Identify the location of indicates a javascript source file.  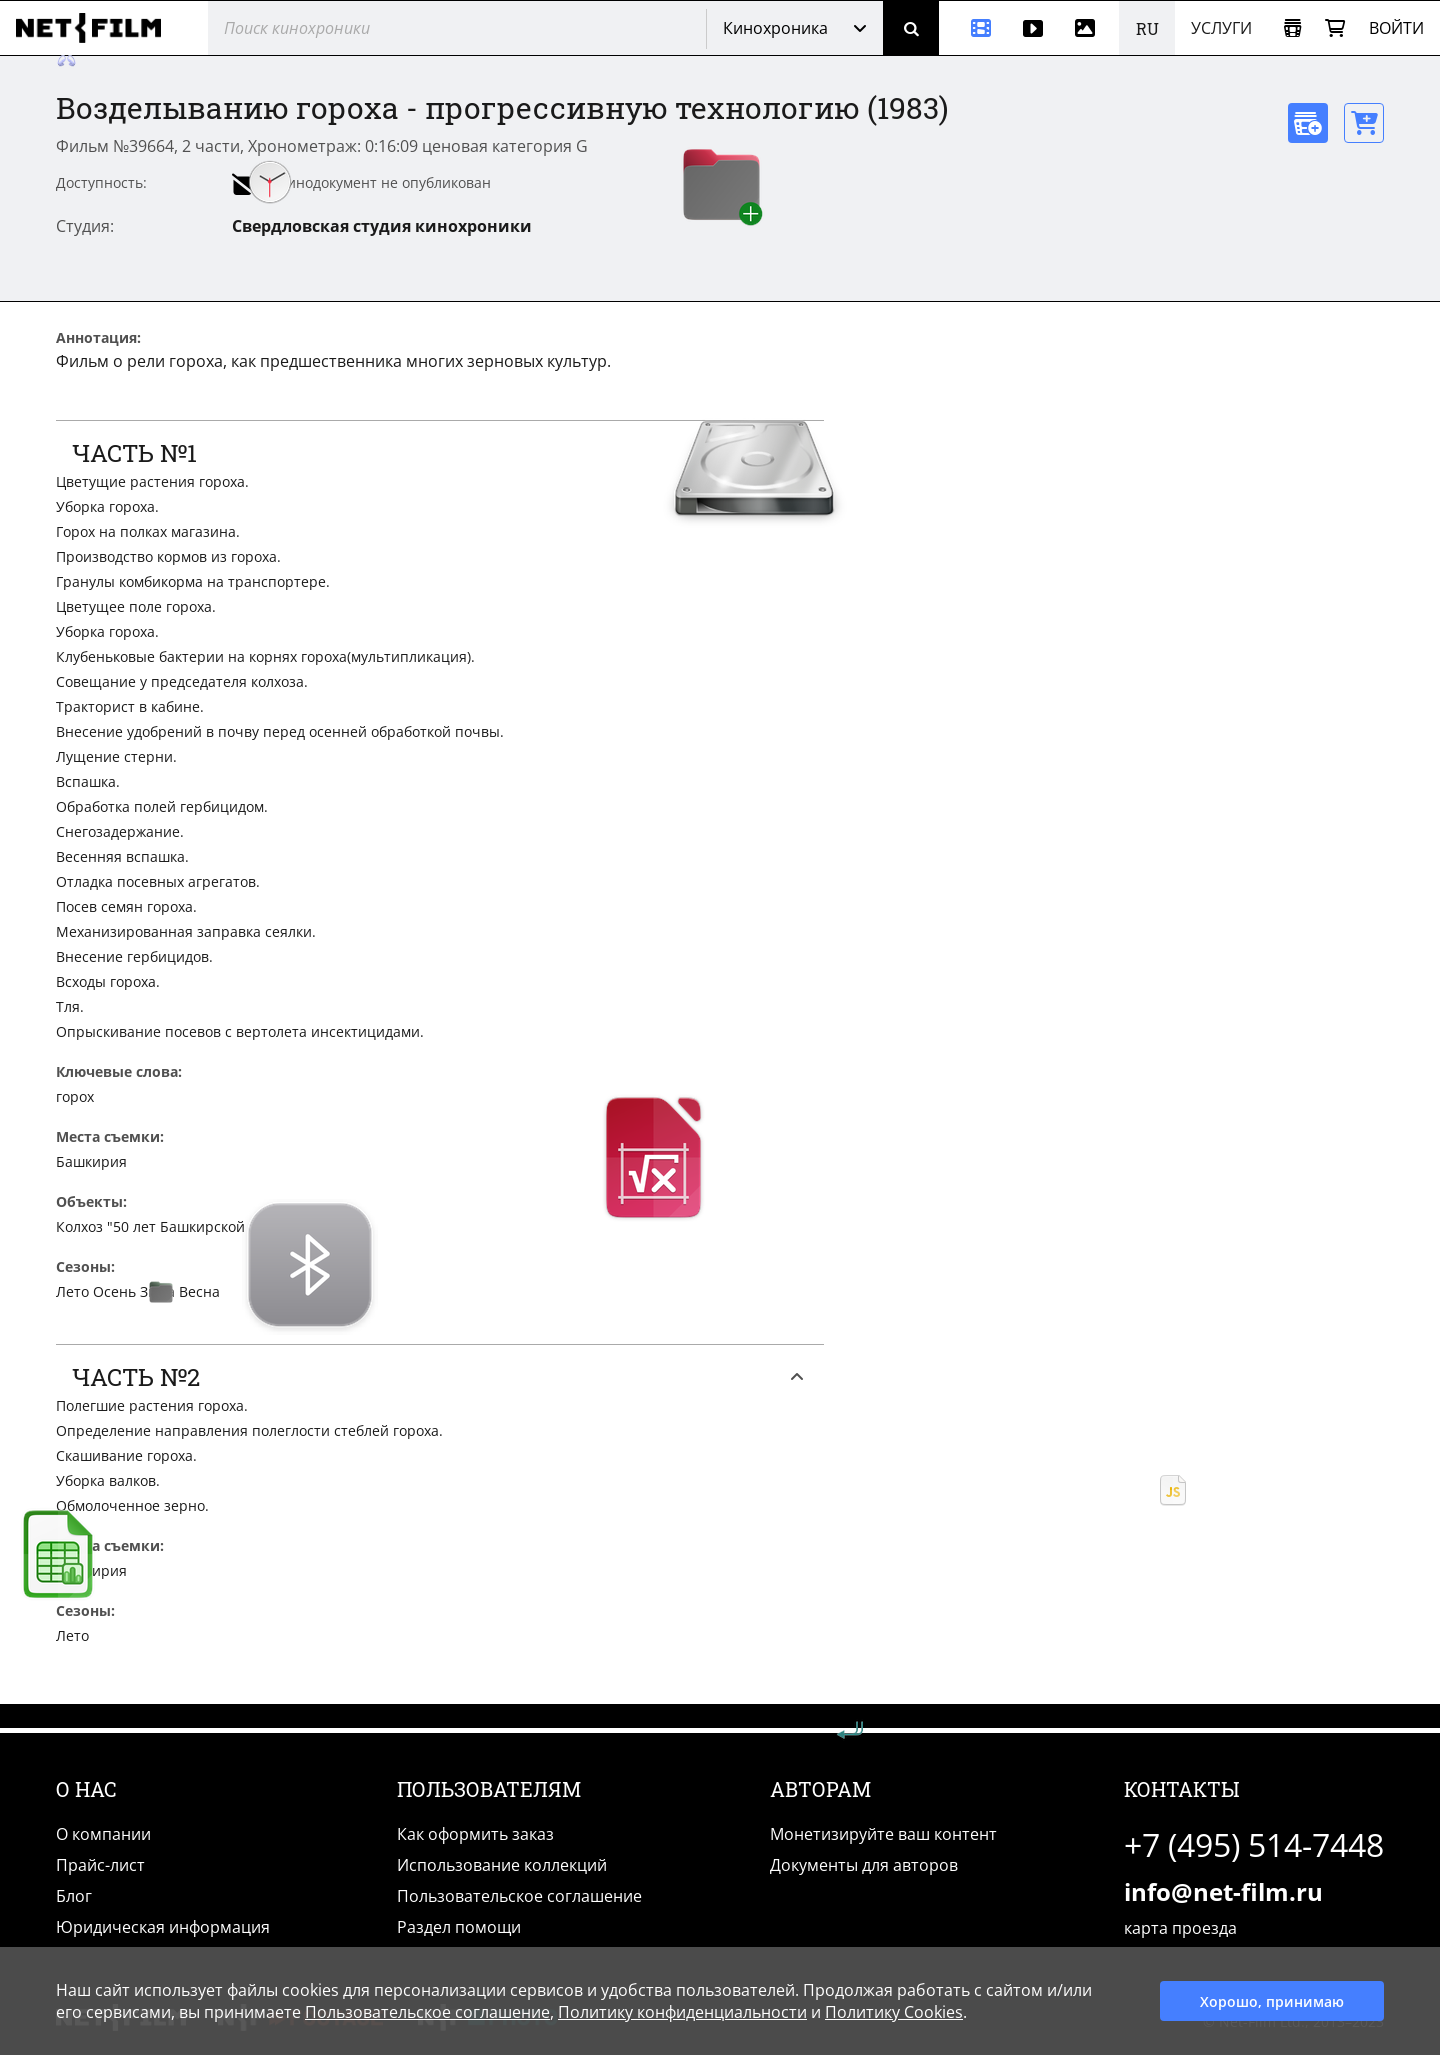
(1173, 1490).